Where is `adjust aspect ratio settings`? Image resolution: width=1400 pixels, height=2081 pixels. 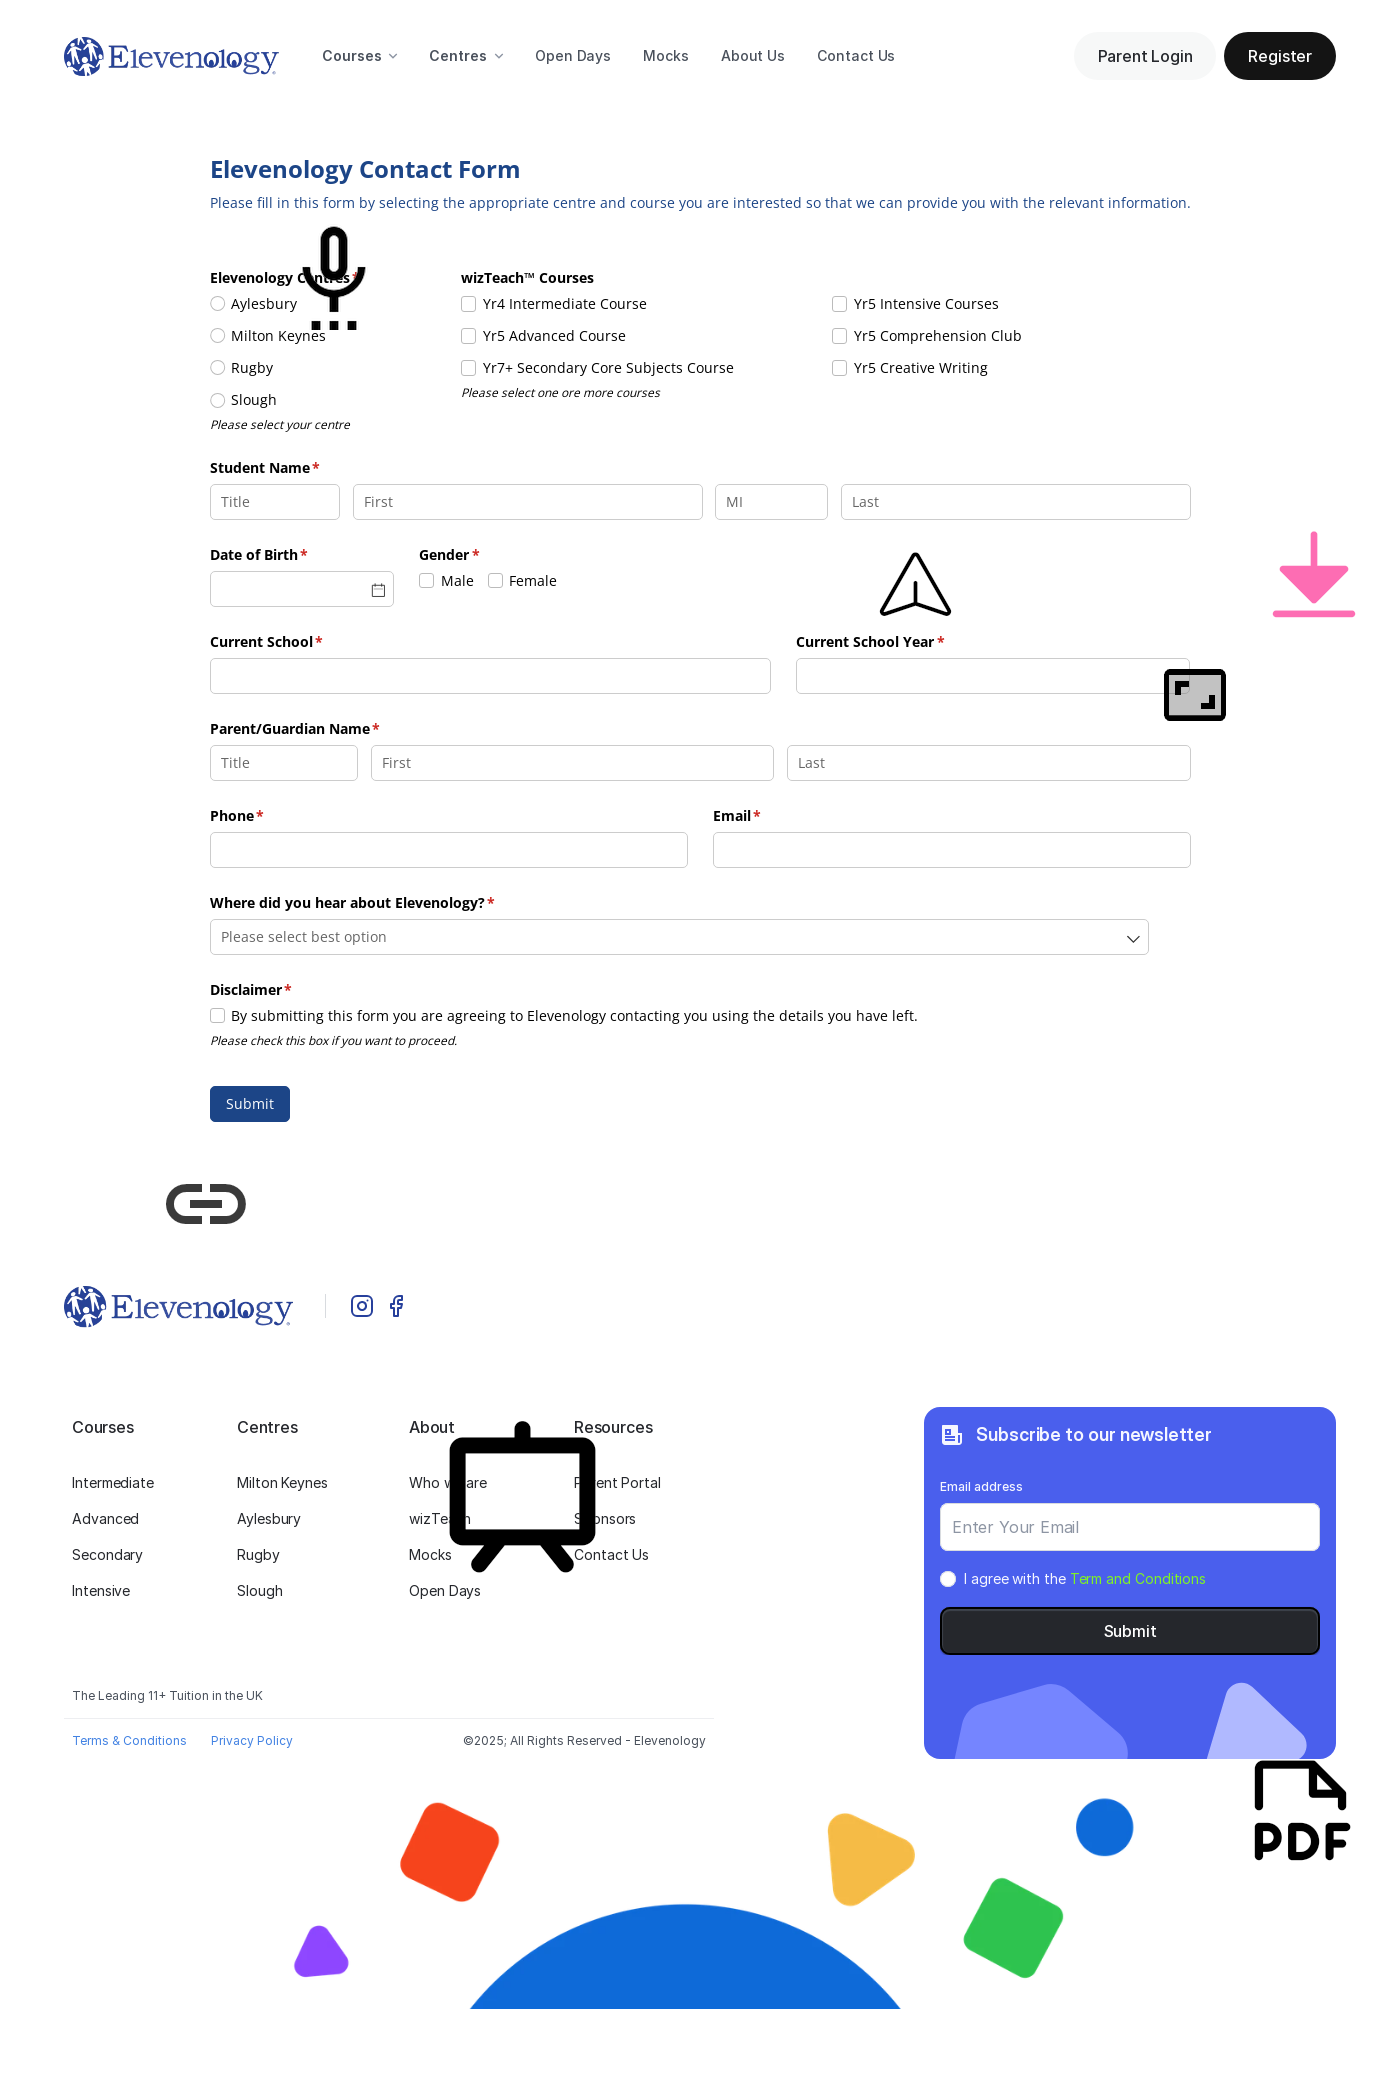
adjust aspect ratio settings is located at coordinates (1195, 695).